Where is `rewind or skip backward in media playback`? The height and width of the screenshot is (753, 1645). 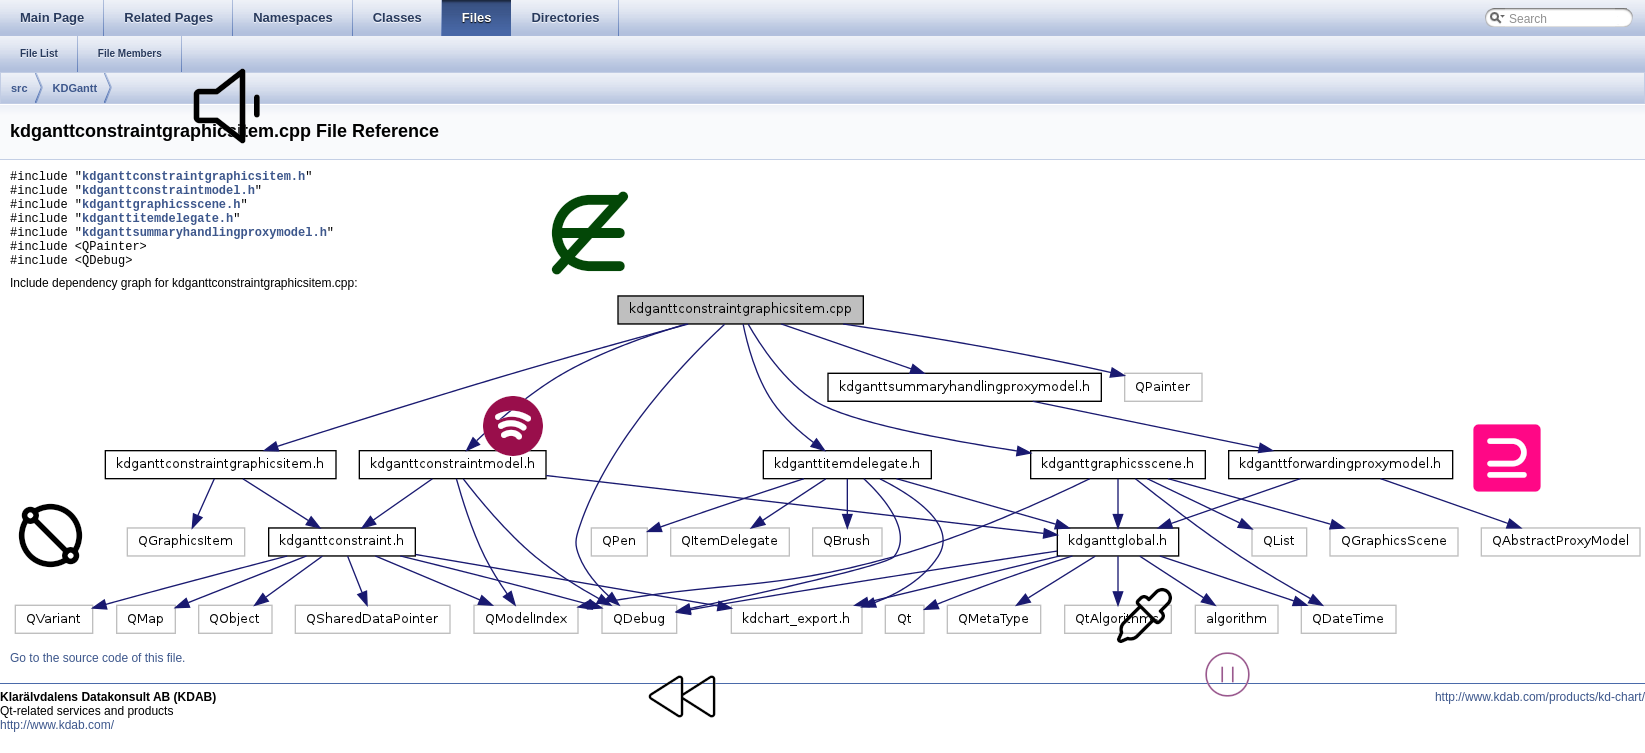 rewind or skip backward in media playback is located at coordinates (684, 696).